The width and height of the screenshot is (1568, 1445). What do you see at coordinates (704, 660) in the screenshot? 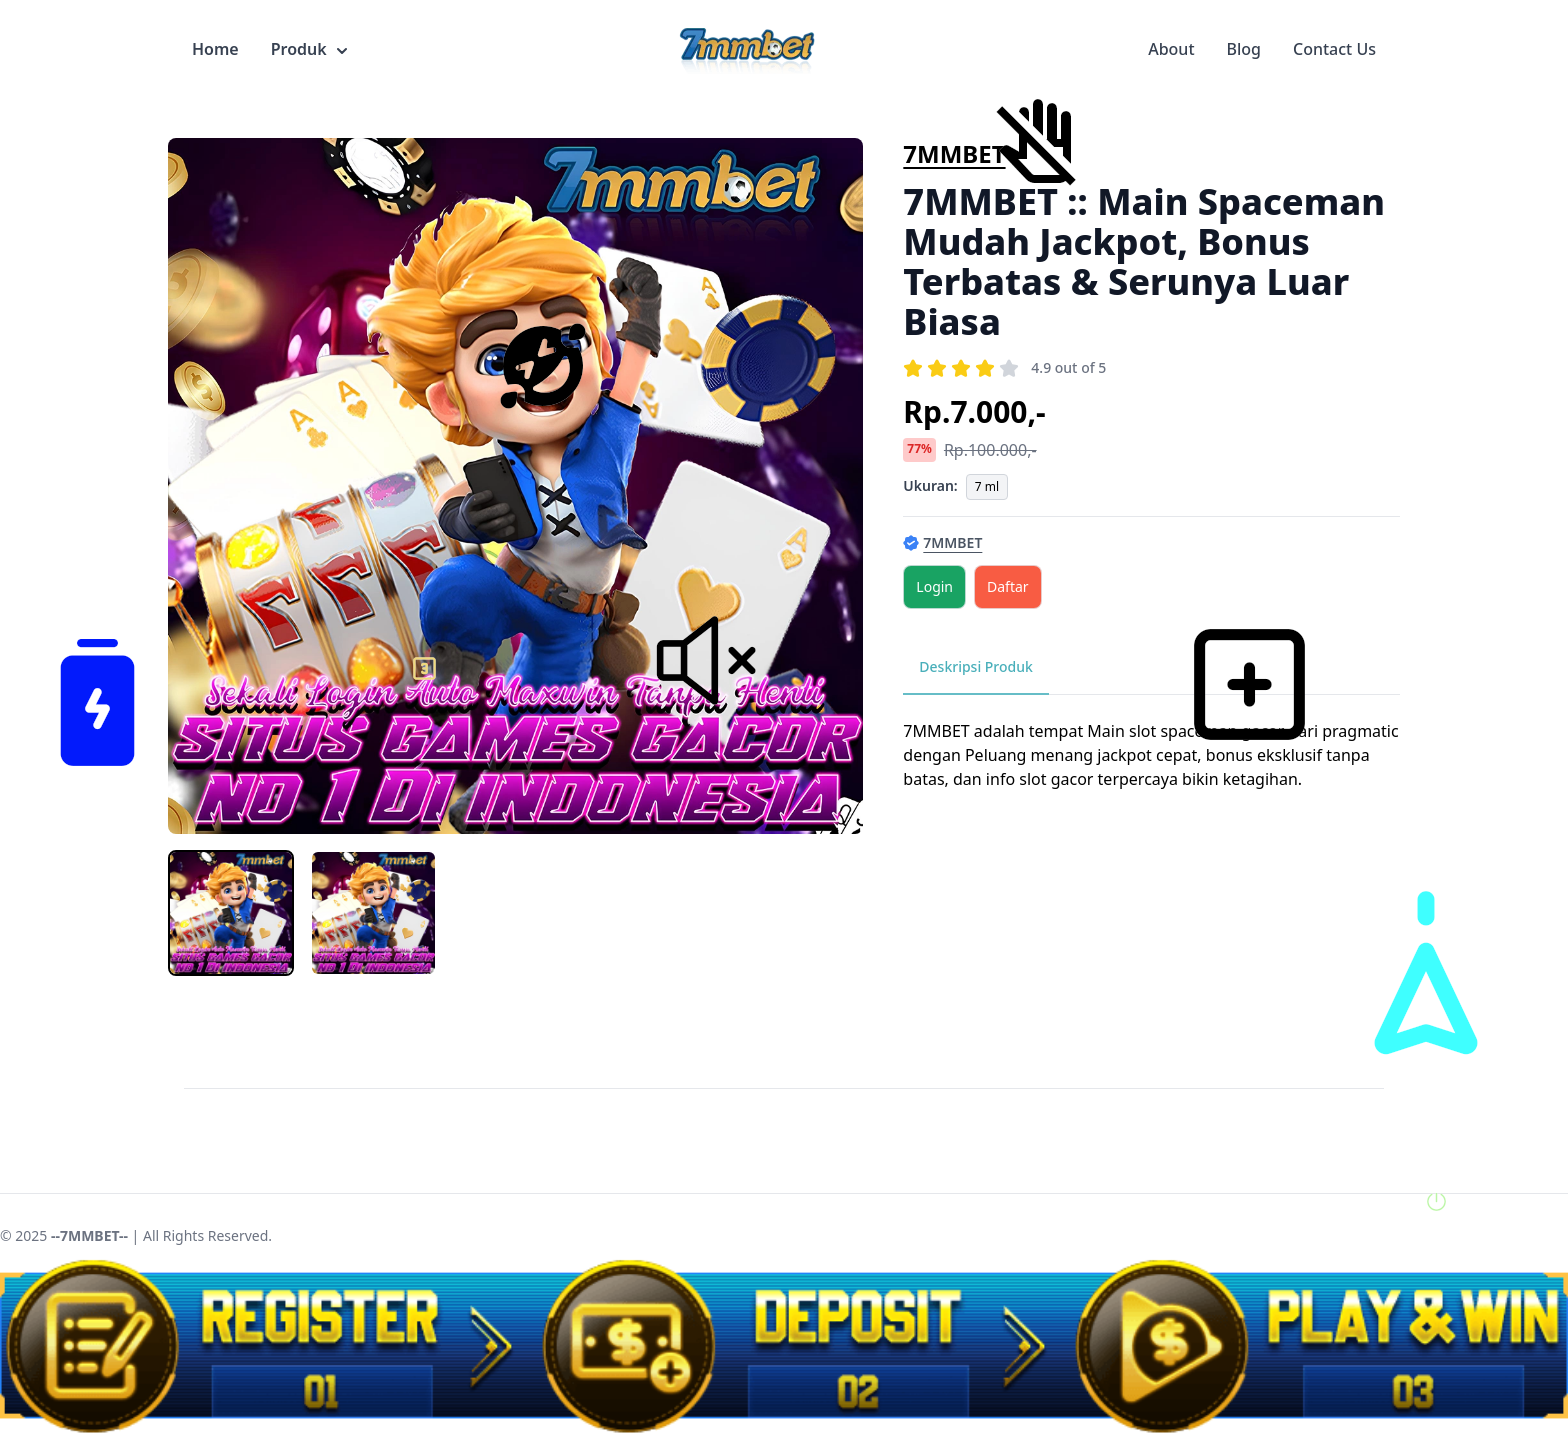
I see `mute audio or sound` at bounding box center [704, 660].